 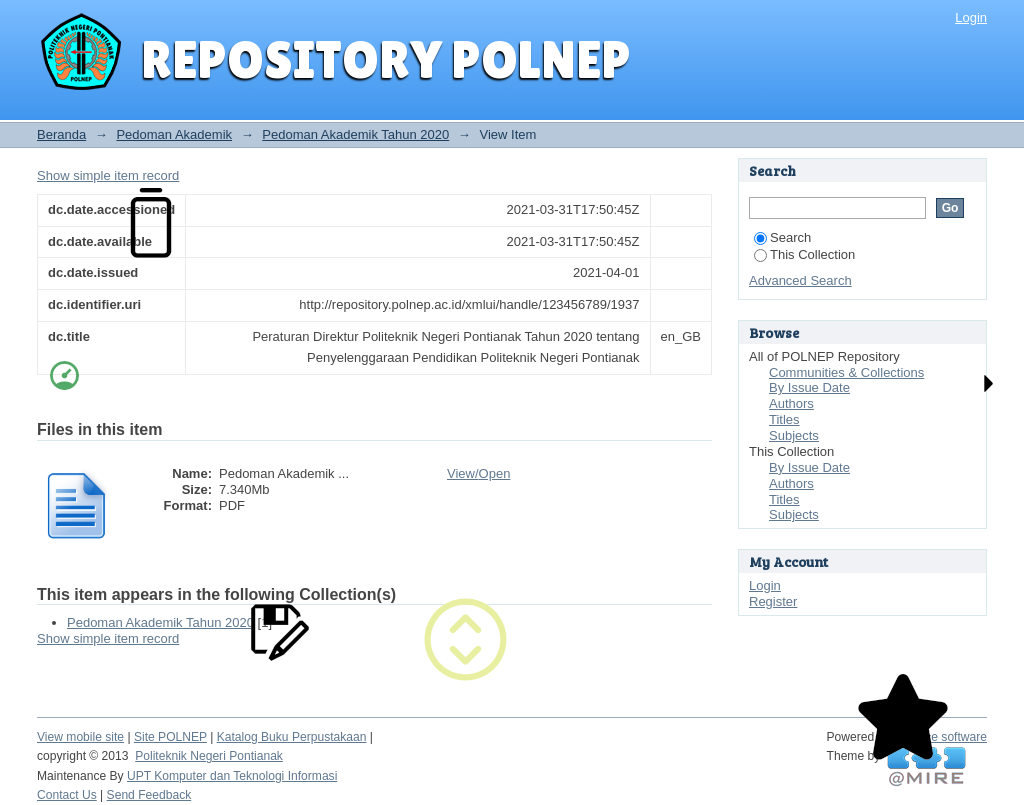 What do you see at coordinates (465, 639) in the screenshot?
I see `expand or collapse a section` at bounding box center [465, 639].